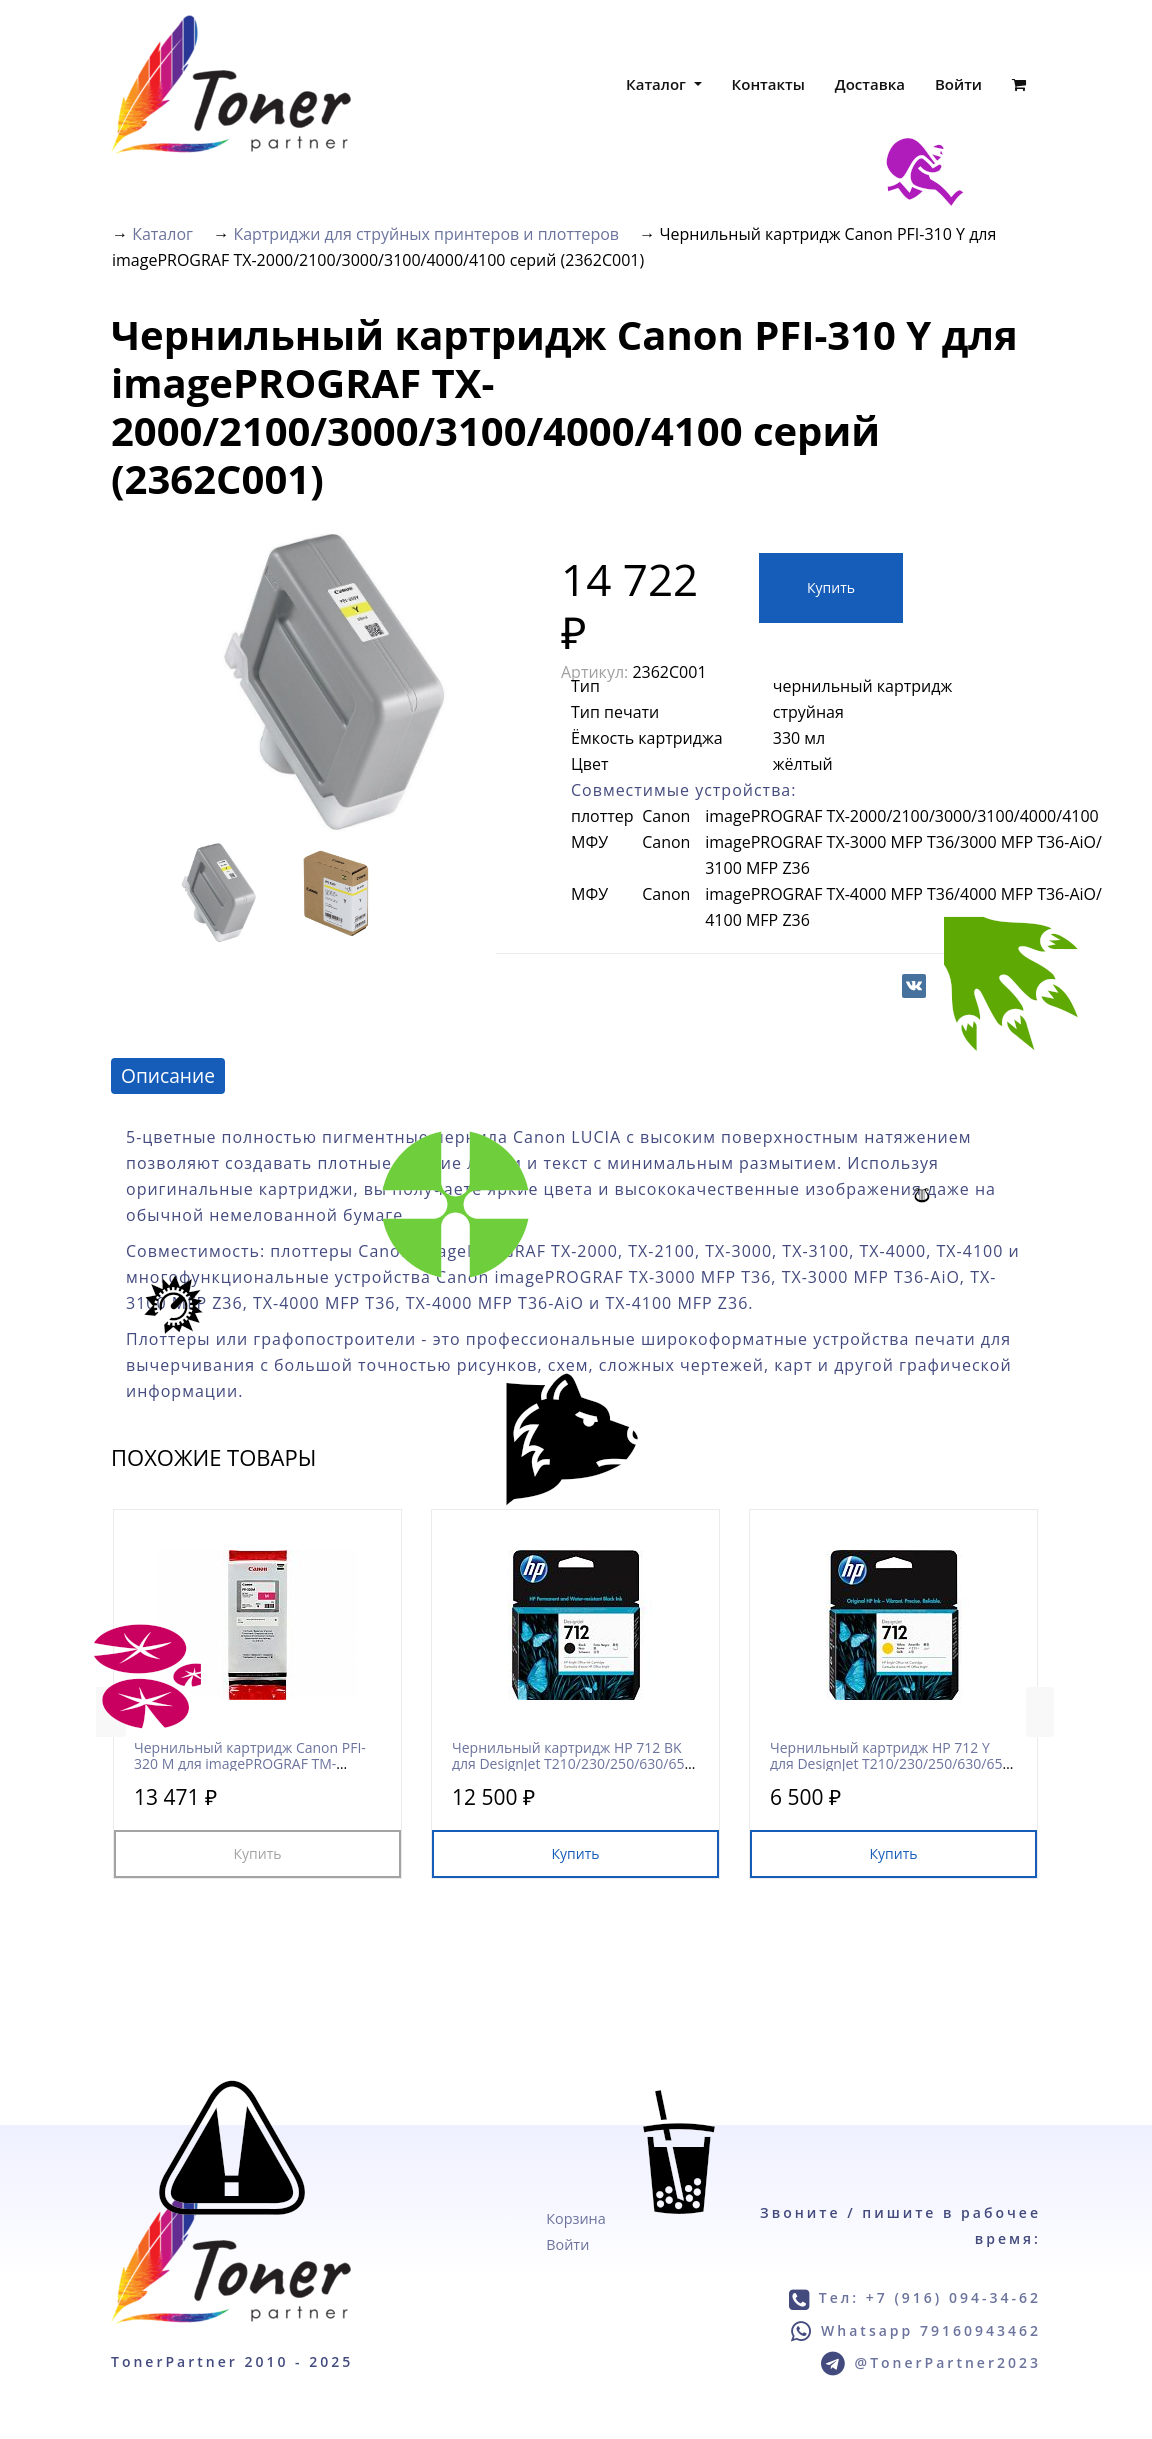  I want to click on access music or audio features, so click(922, 1195).